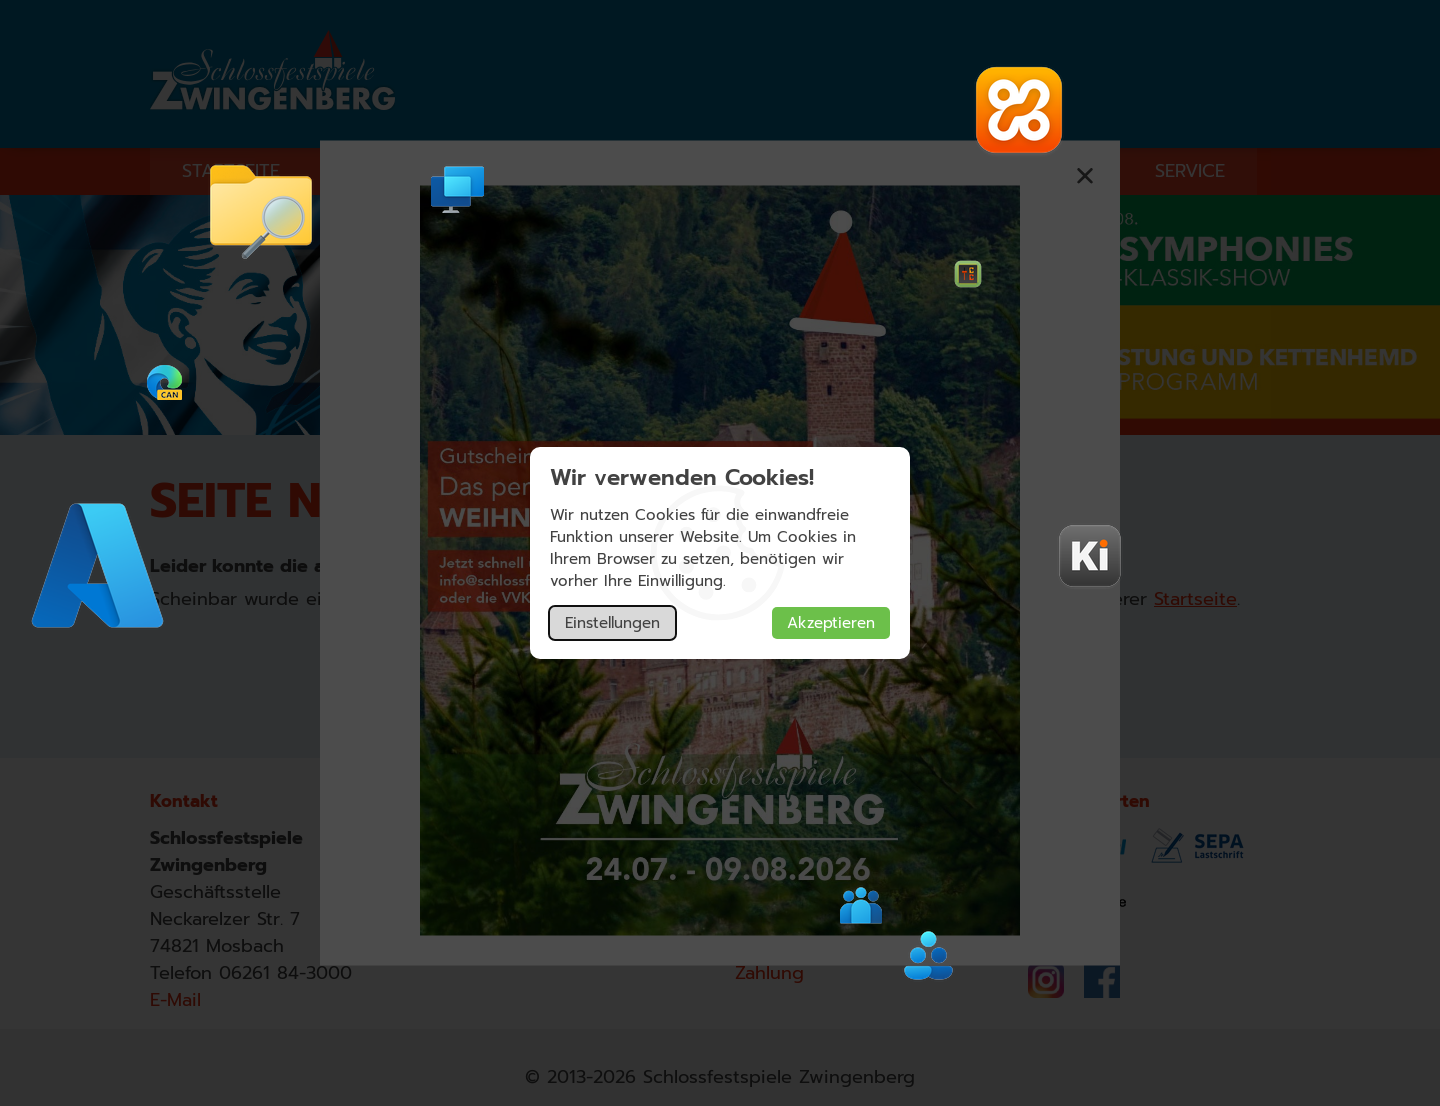 Image resolution: width=1440 pixels, height=1106 pixels. Describe the element at coordinates (97, 565) in the screenshot. I see `open Microsoft Azure portal` at that location.